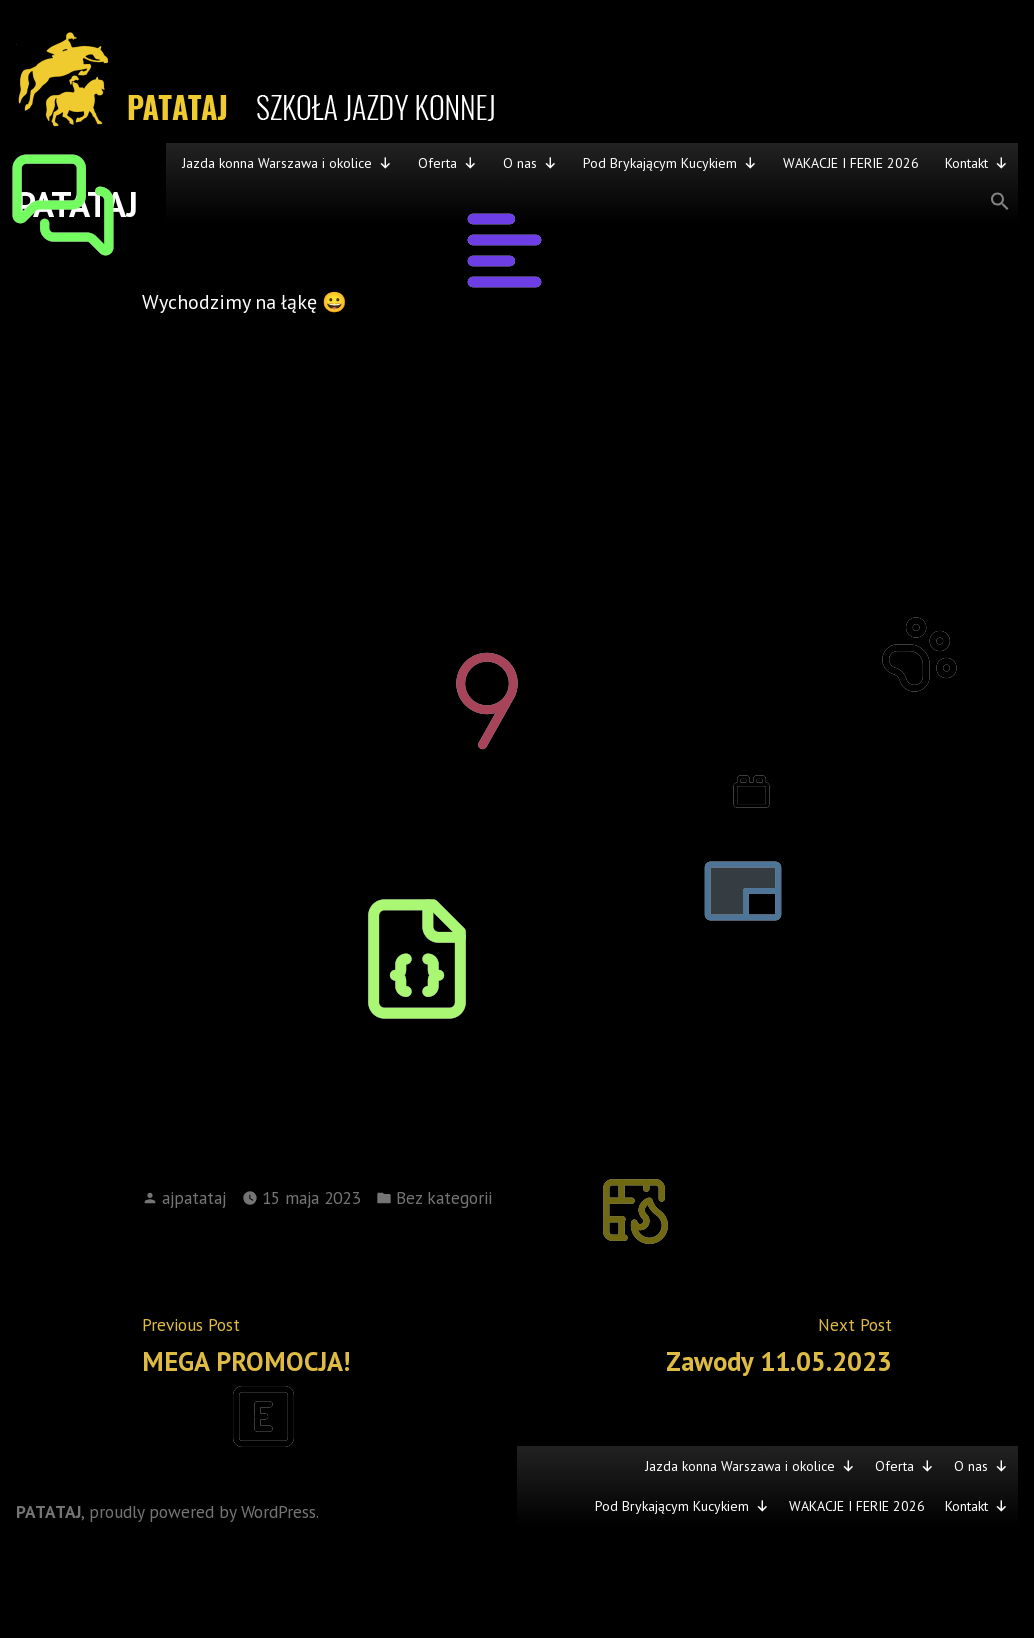 This screenshot has height=1638, width=1034. I want to click on firewall security settings, so click(634, 1210).